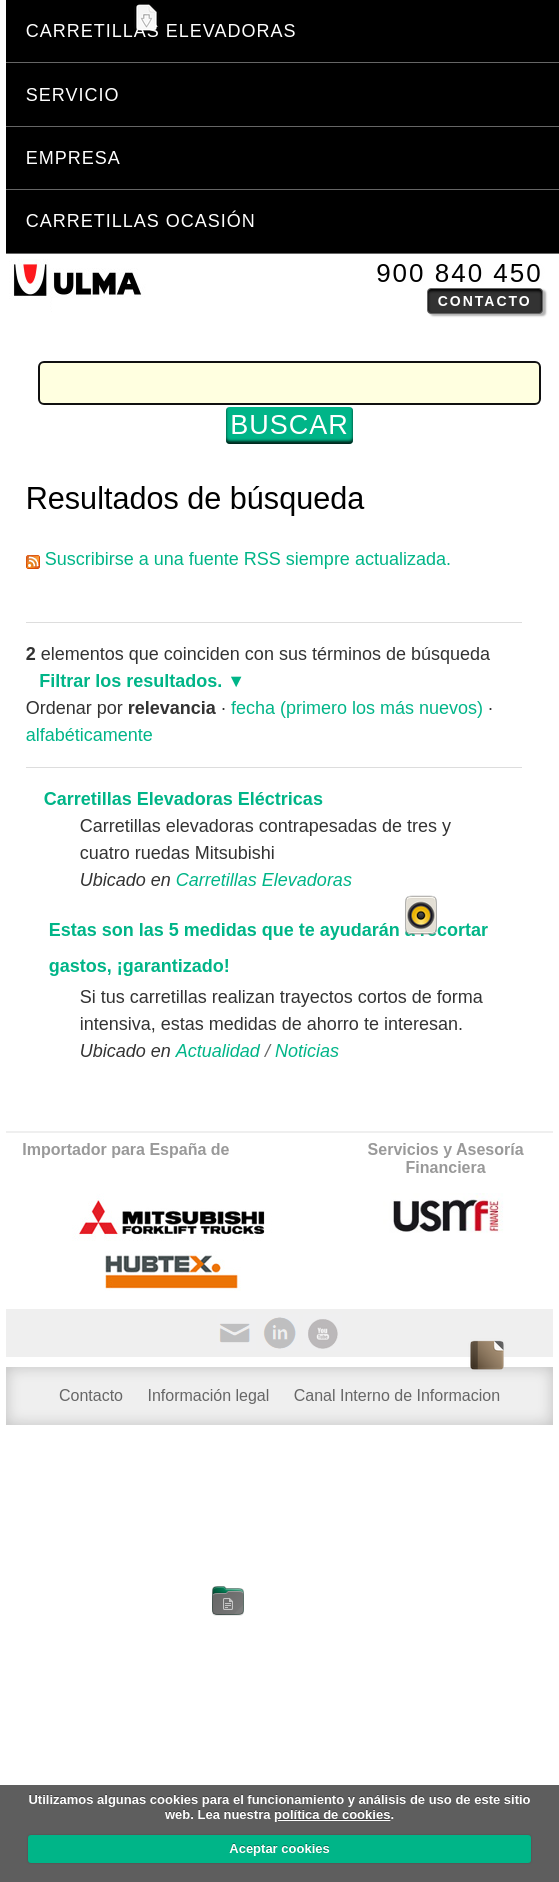 The height and width of the screenshot is (1882, 559). What do you see at coordinates (228, 1600) in the screenshot?
I see `open your documents folder` at bounding box center [228, 1600].